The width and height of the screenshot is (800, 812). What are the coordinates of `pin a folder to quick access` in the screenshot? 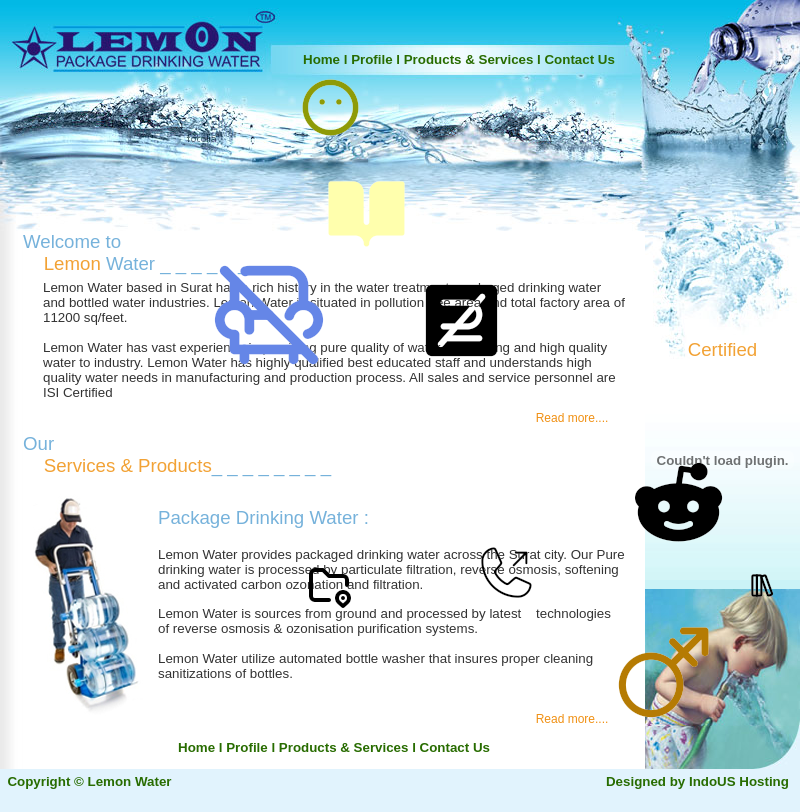 It's located at (329, 586).